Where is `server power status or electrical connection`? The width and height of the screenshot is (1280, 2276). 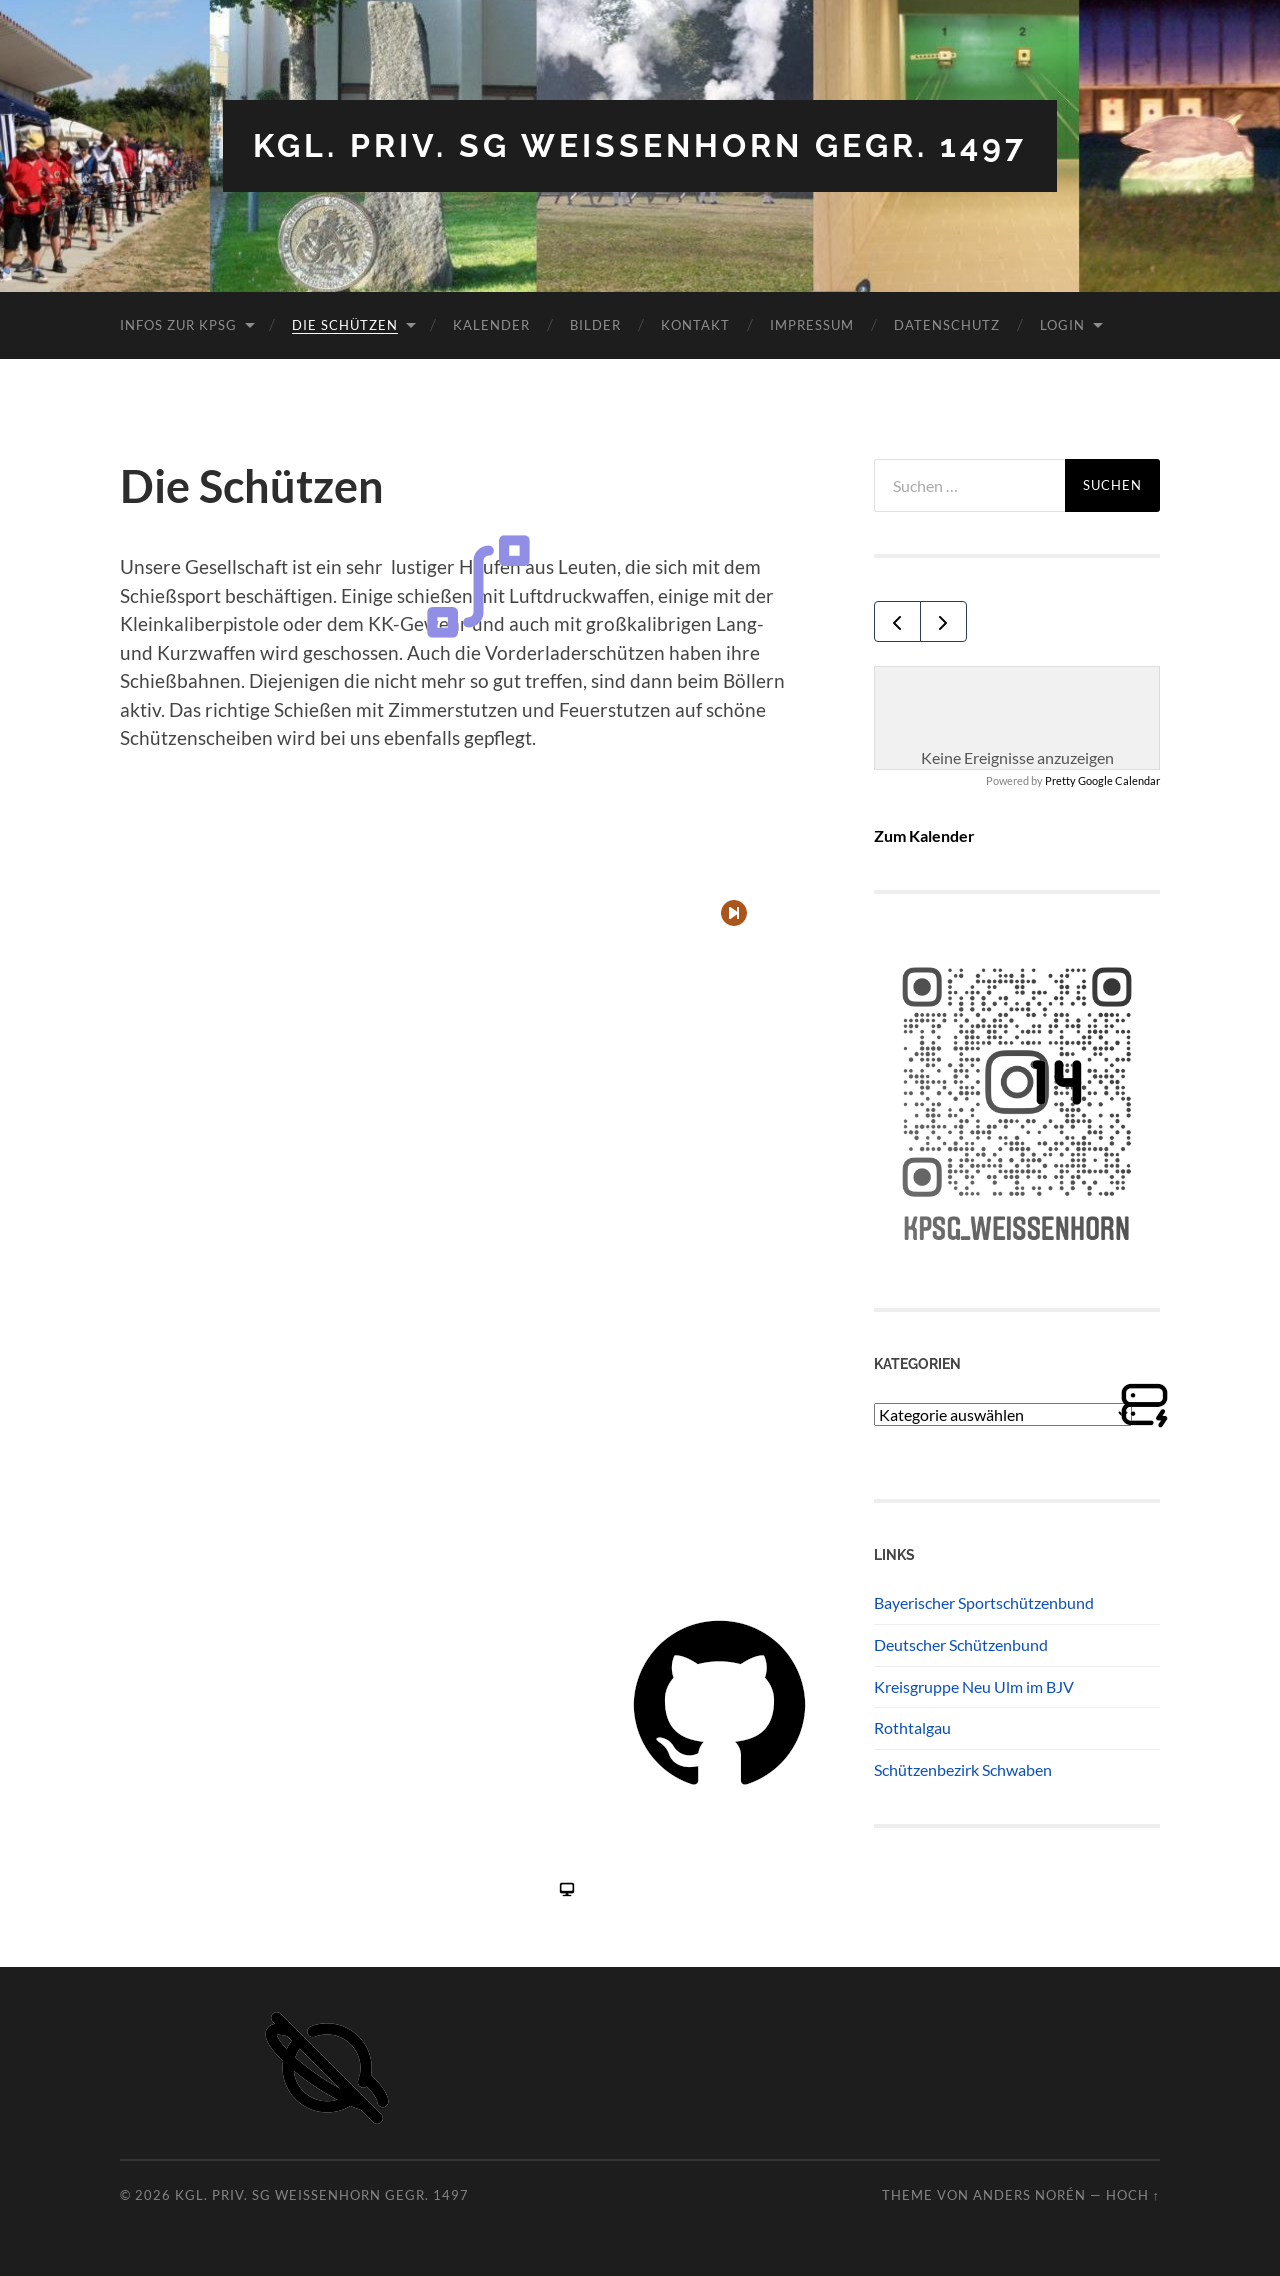 server power status or electrical connection is located at coordinates (1144, 1404).